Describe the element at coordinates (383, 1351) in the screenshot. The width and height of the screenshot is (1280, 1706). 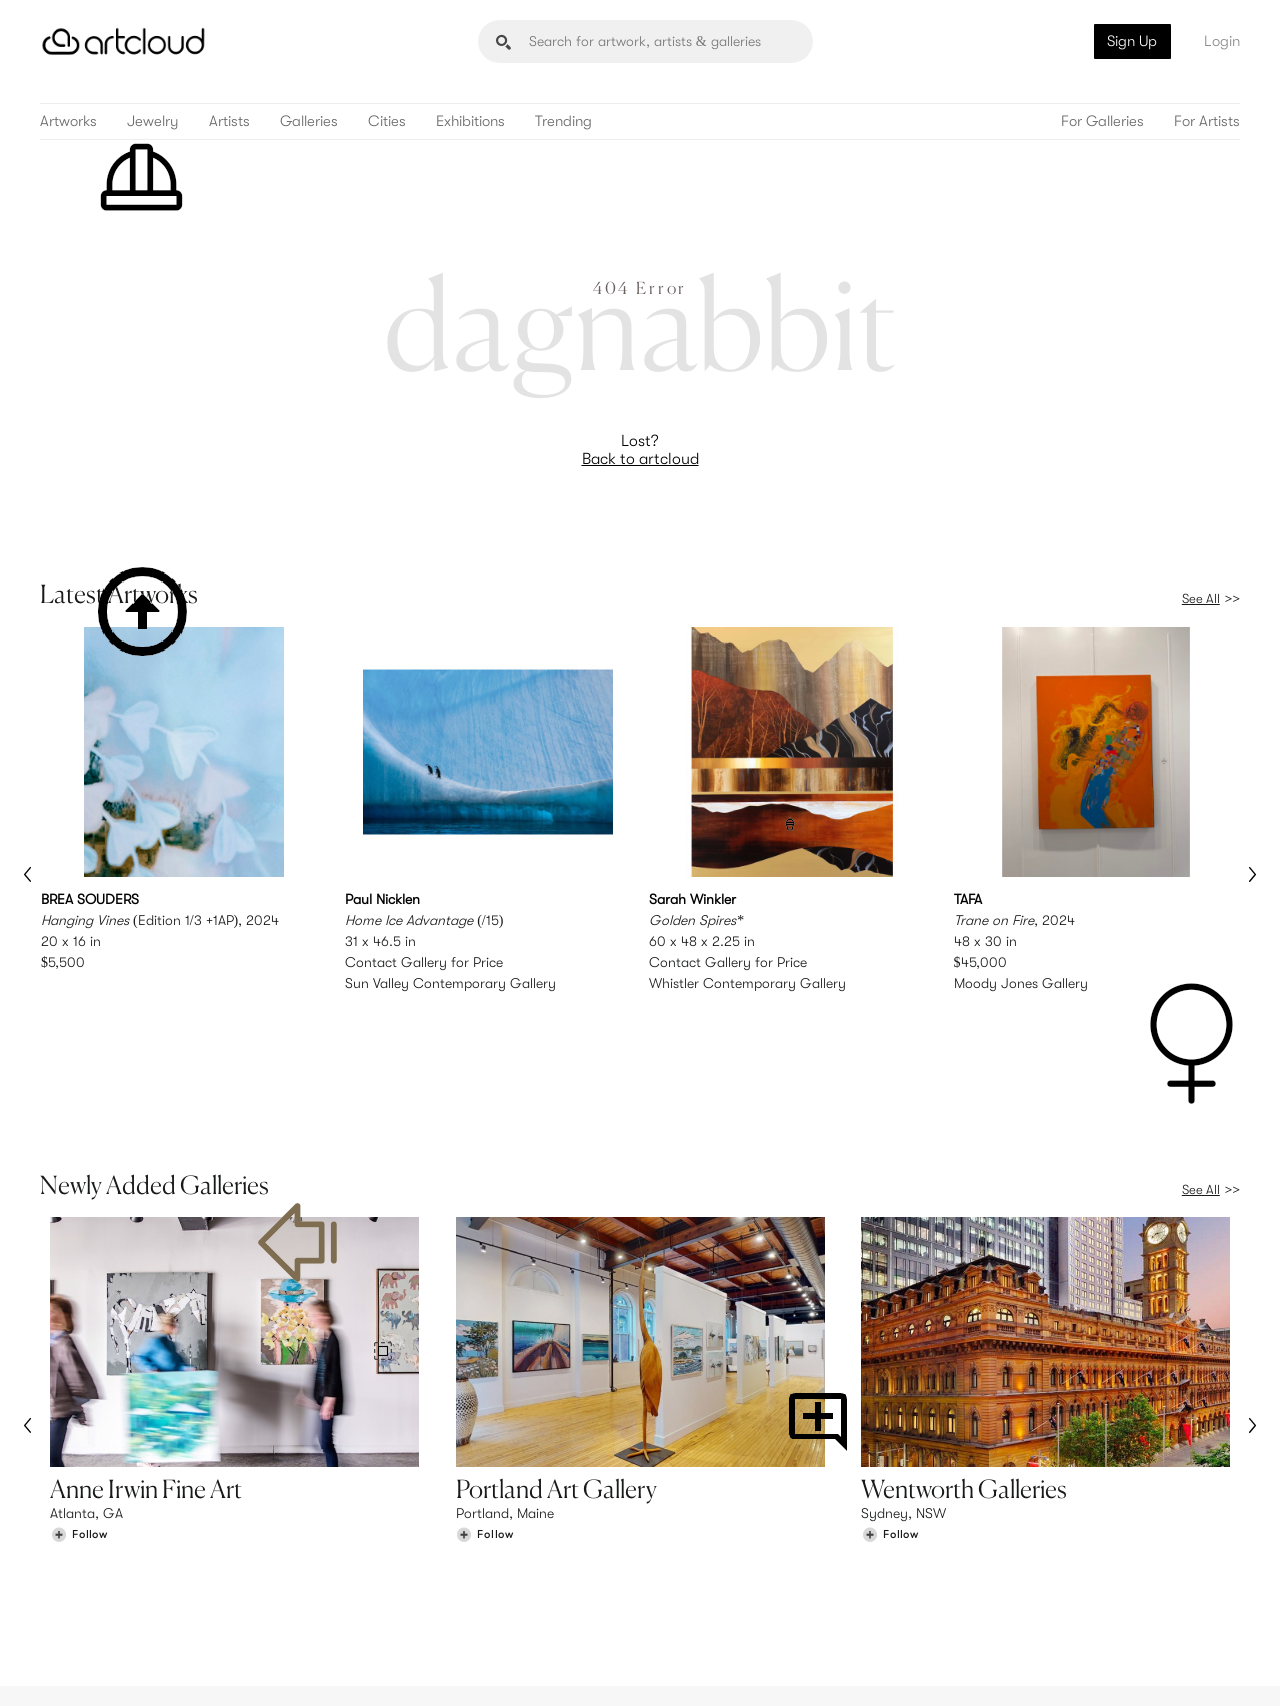
I see `select all items` at that location.